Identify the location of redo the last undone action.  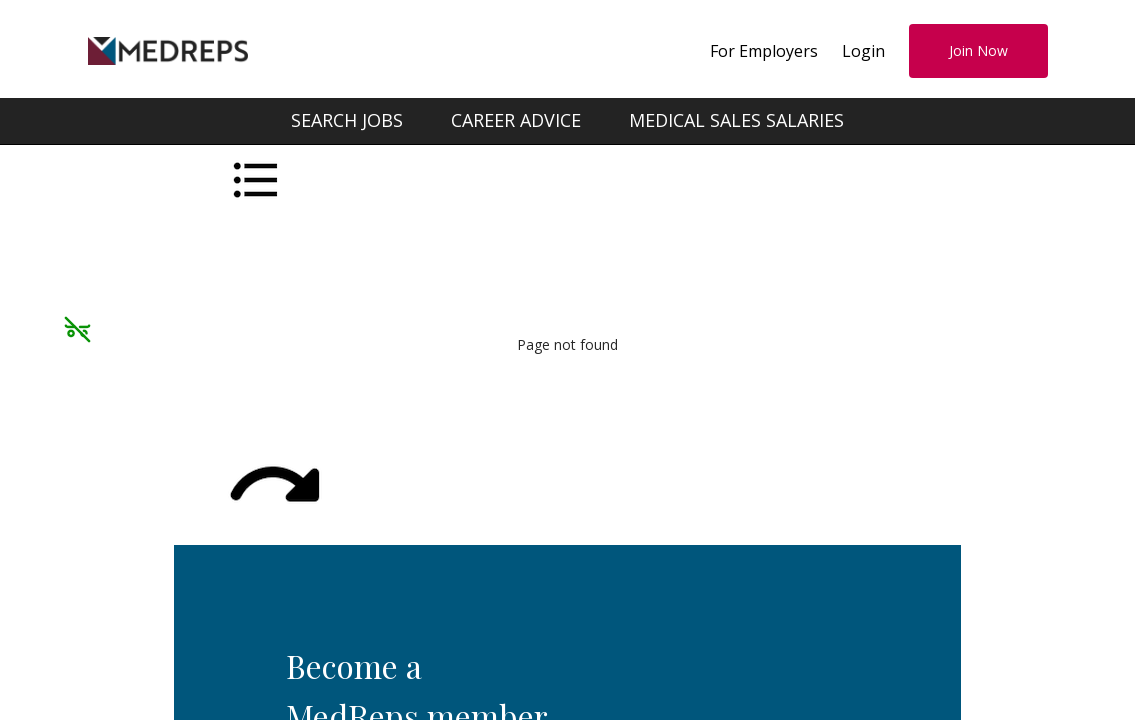
(275, 484).